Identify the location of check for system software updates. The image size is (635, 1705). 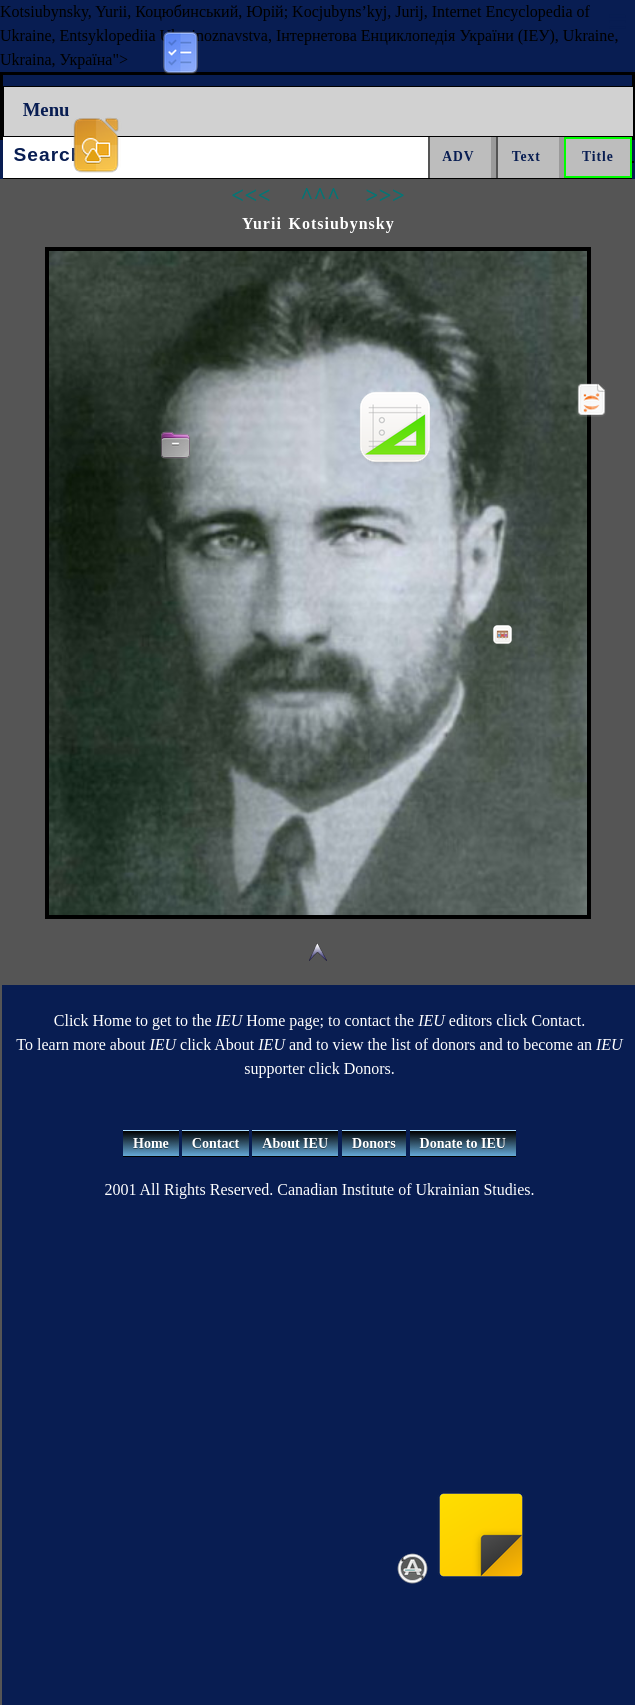
(412, 1568).